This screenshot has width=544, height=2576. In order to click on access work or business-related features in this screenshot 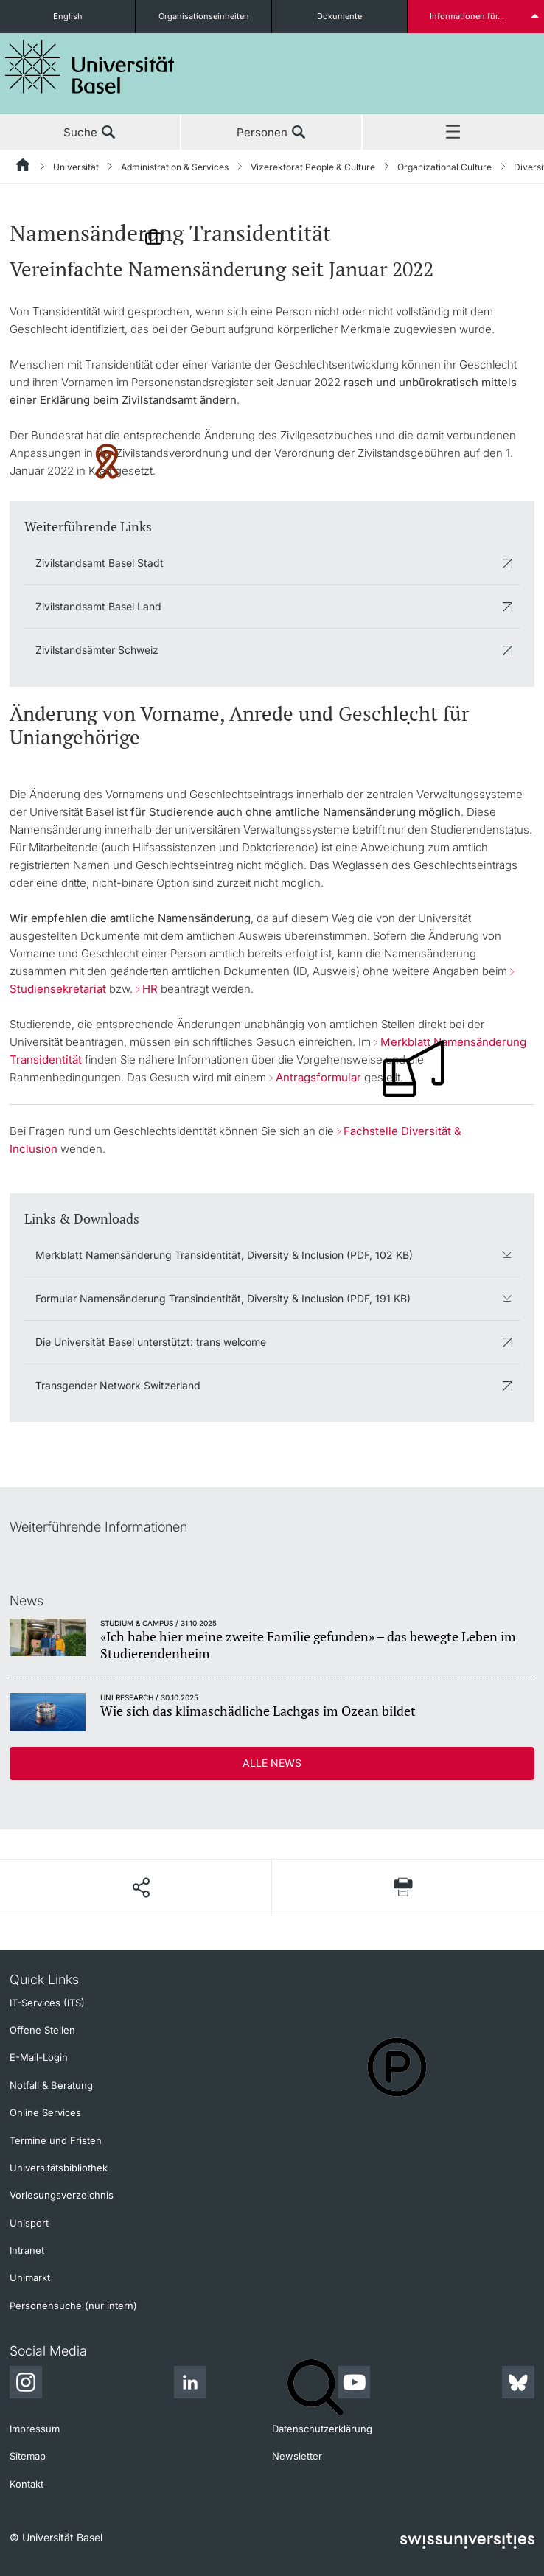, I will do `click(153, 237)`.